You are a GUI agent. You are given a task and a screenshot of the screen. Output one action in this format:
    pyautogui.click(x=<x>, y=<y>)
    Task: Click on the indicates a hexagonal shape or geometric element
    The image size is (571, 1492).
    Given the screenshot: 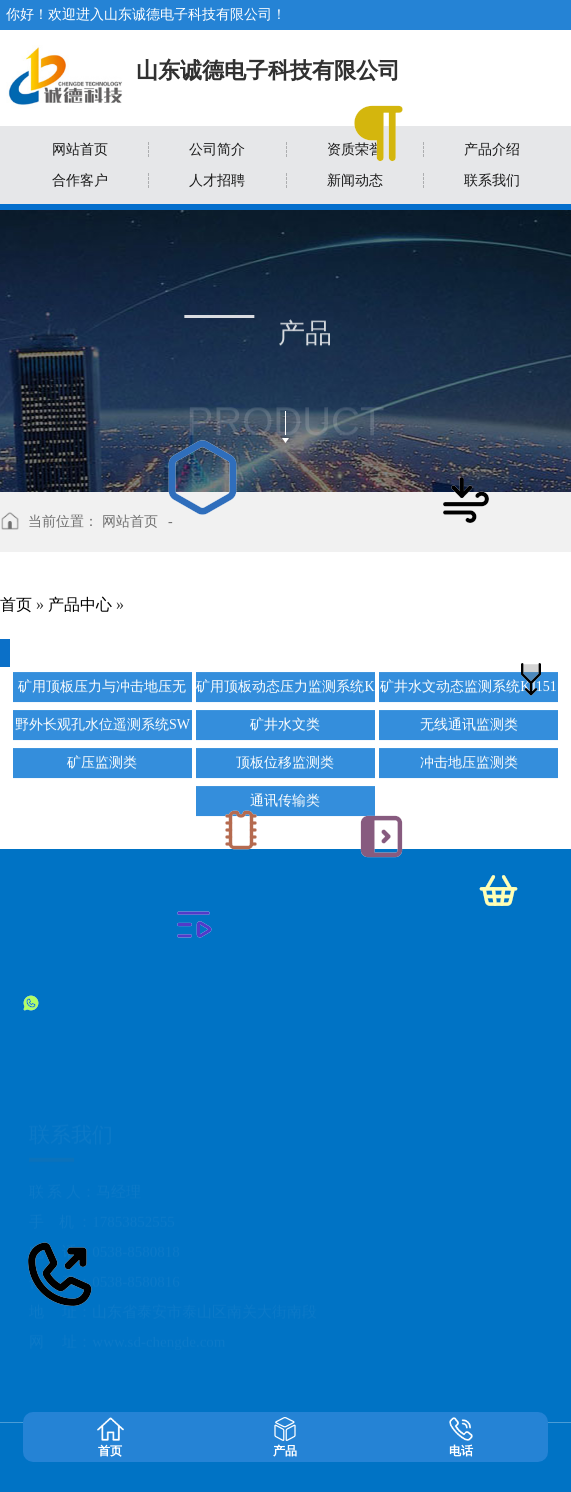 What is the action you would take?
    pyautogui.click(x=202, y=477)
    